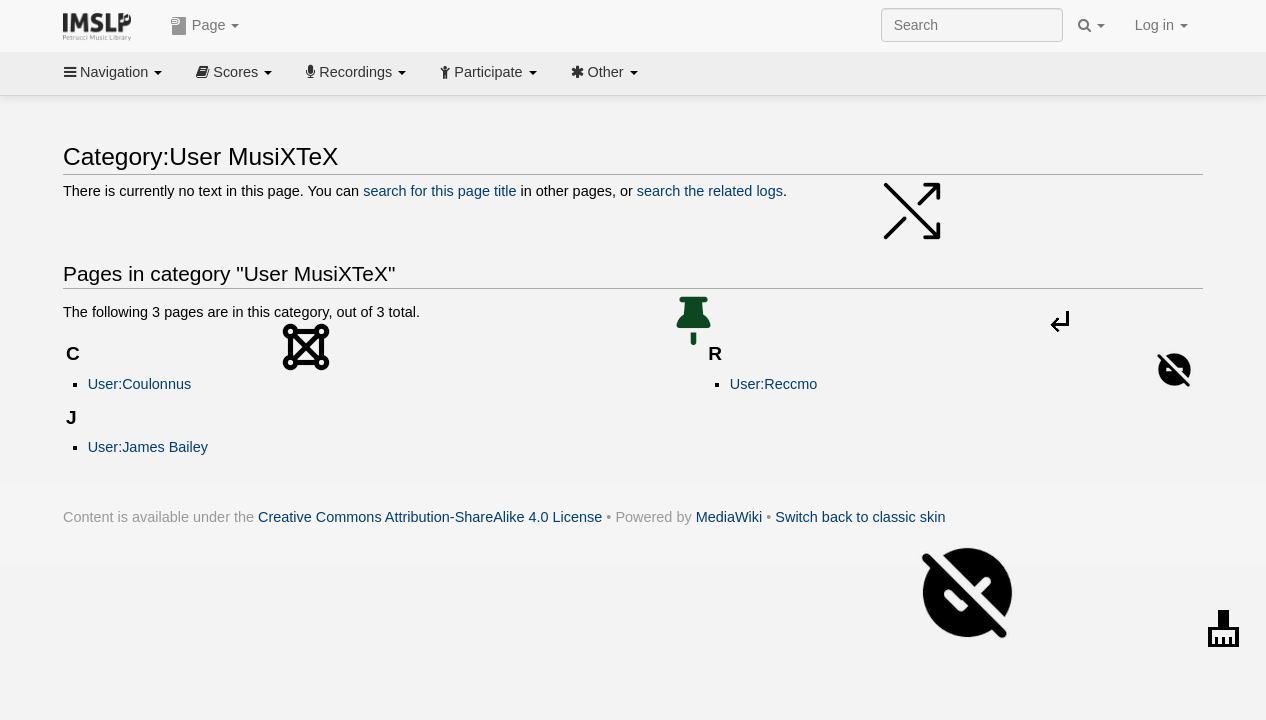  I want to click on disable do not disturb mode, so click(1174, 369).